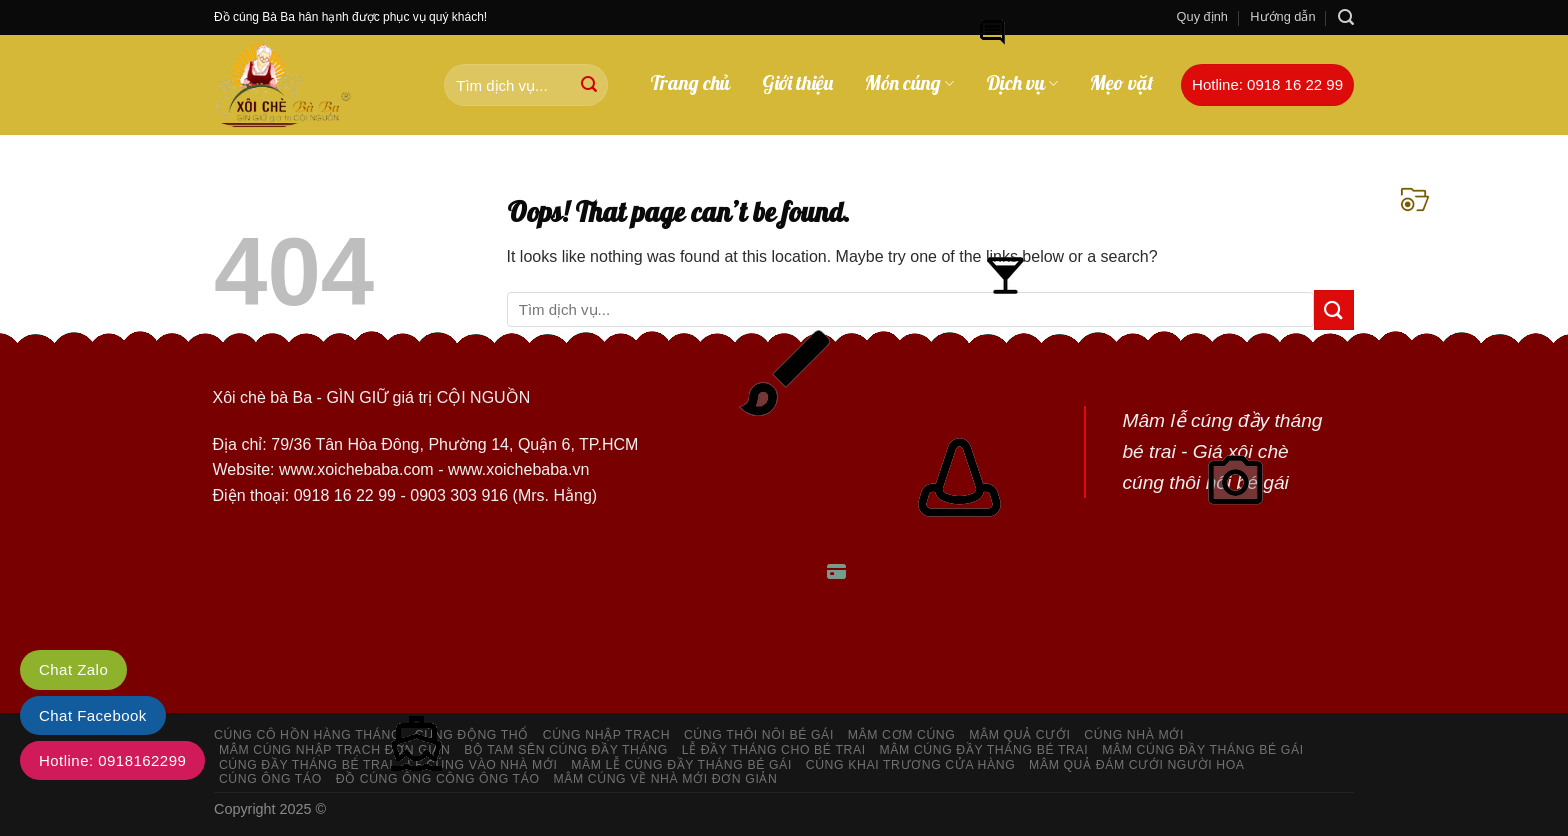 The image size is (1568, 836). What do you see at coordinates (992, 32) in the screenshot?
I see `leave a comment` at bounding box center [992, 32].